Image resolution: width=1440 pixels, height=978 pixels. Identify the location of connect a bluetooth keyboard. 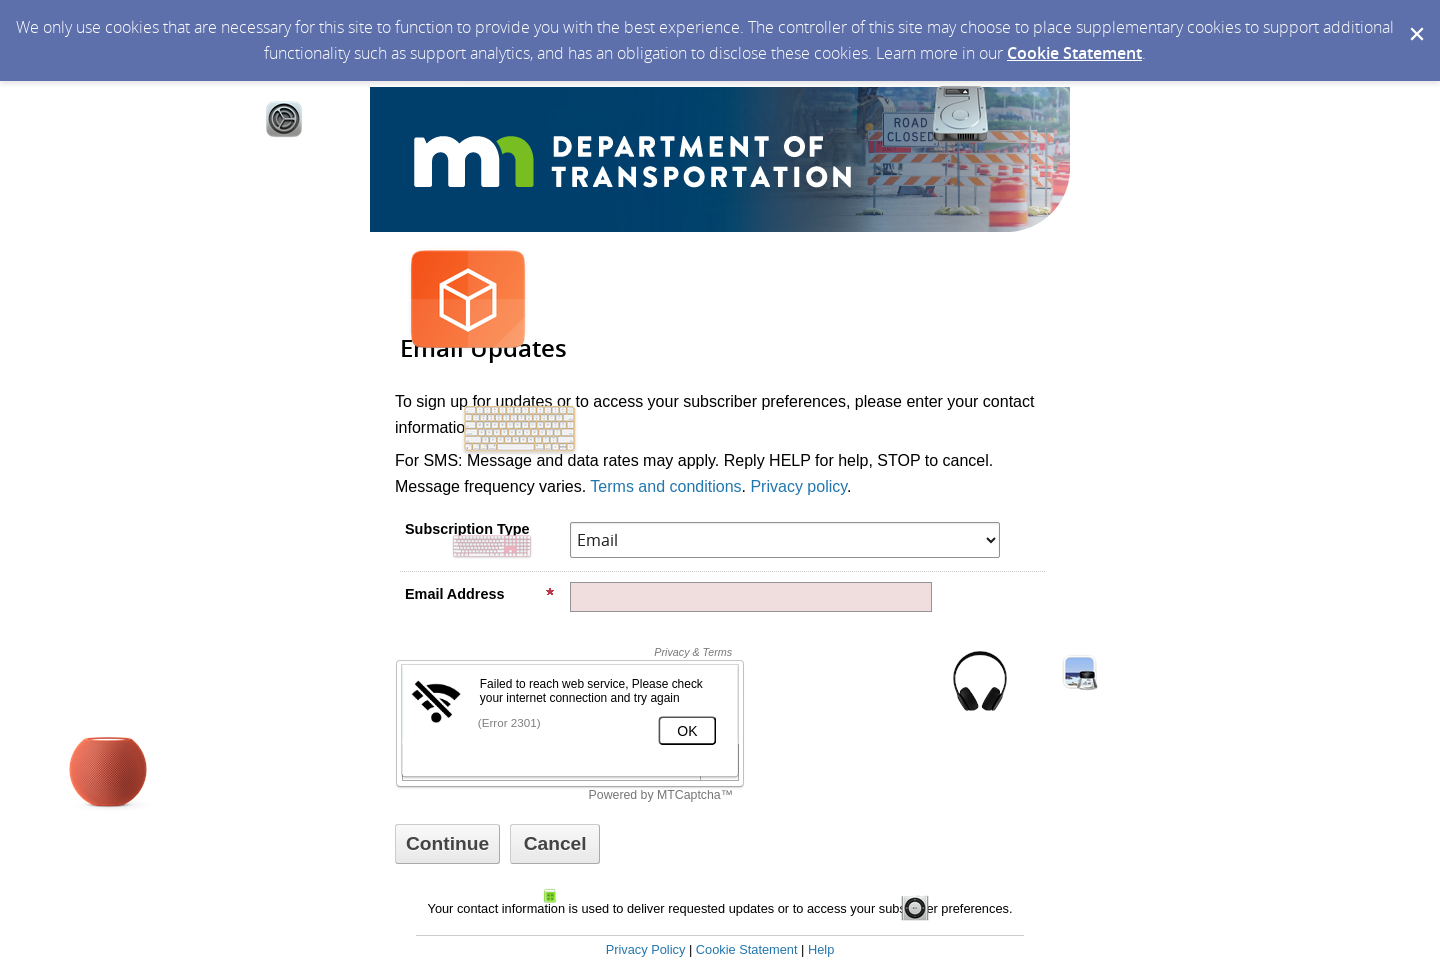
(519, 428).